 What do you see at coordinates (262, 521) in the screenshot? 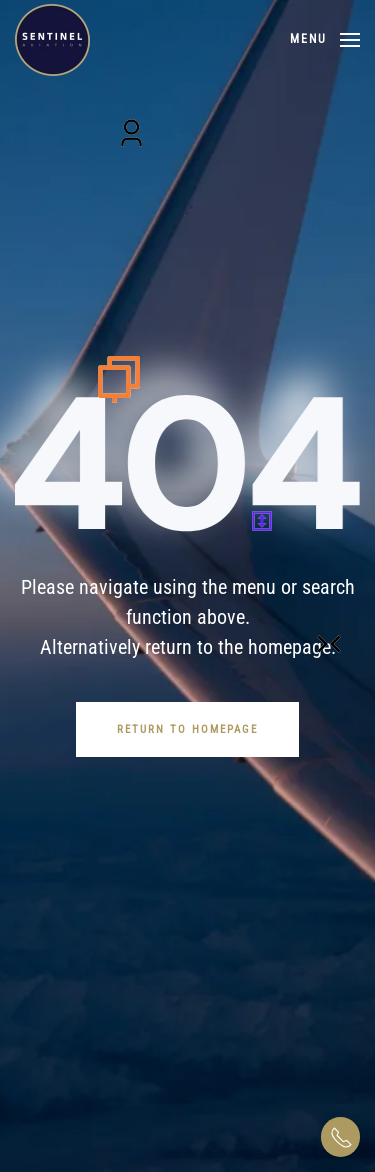
I see `flip content vertically` at bounding box center [262, 521].